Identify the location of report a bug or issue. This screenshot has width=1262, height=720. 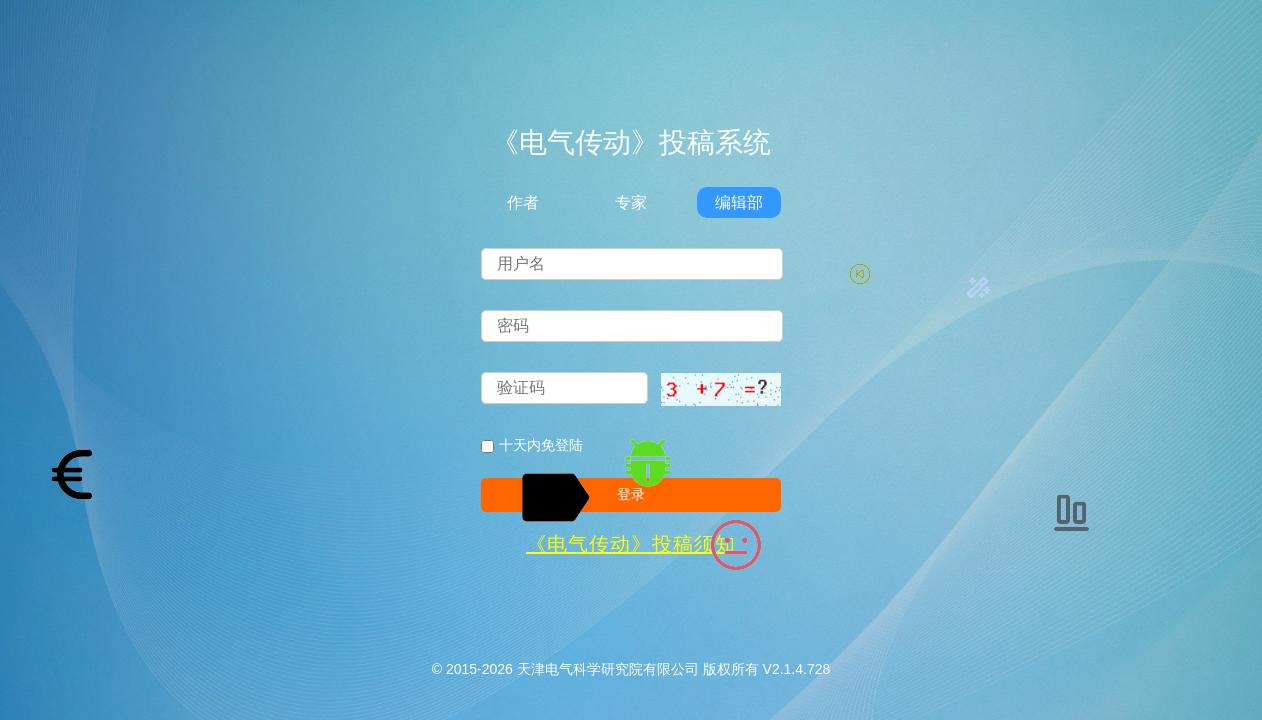
(648, 462).